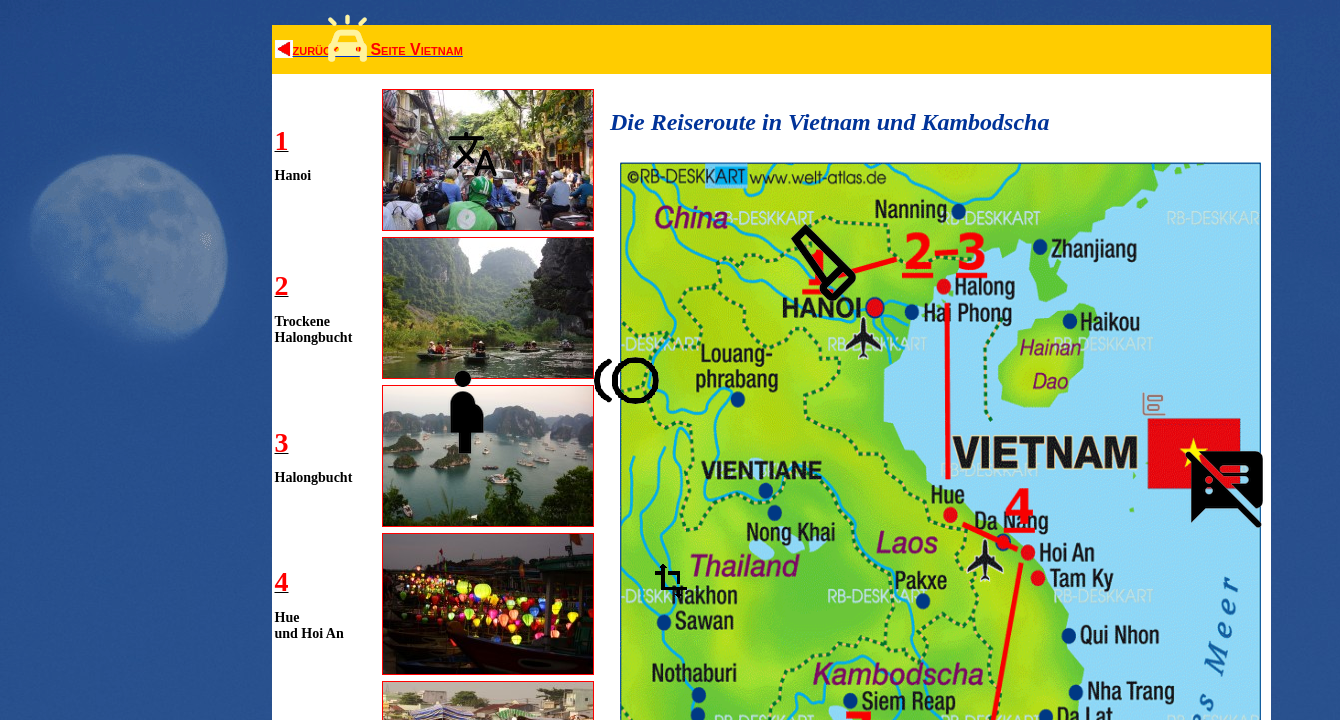  What do you see at coordinates (626, 380) in the screenshot?
I see `view toll or payment information` at bounding box center [626, 380].